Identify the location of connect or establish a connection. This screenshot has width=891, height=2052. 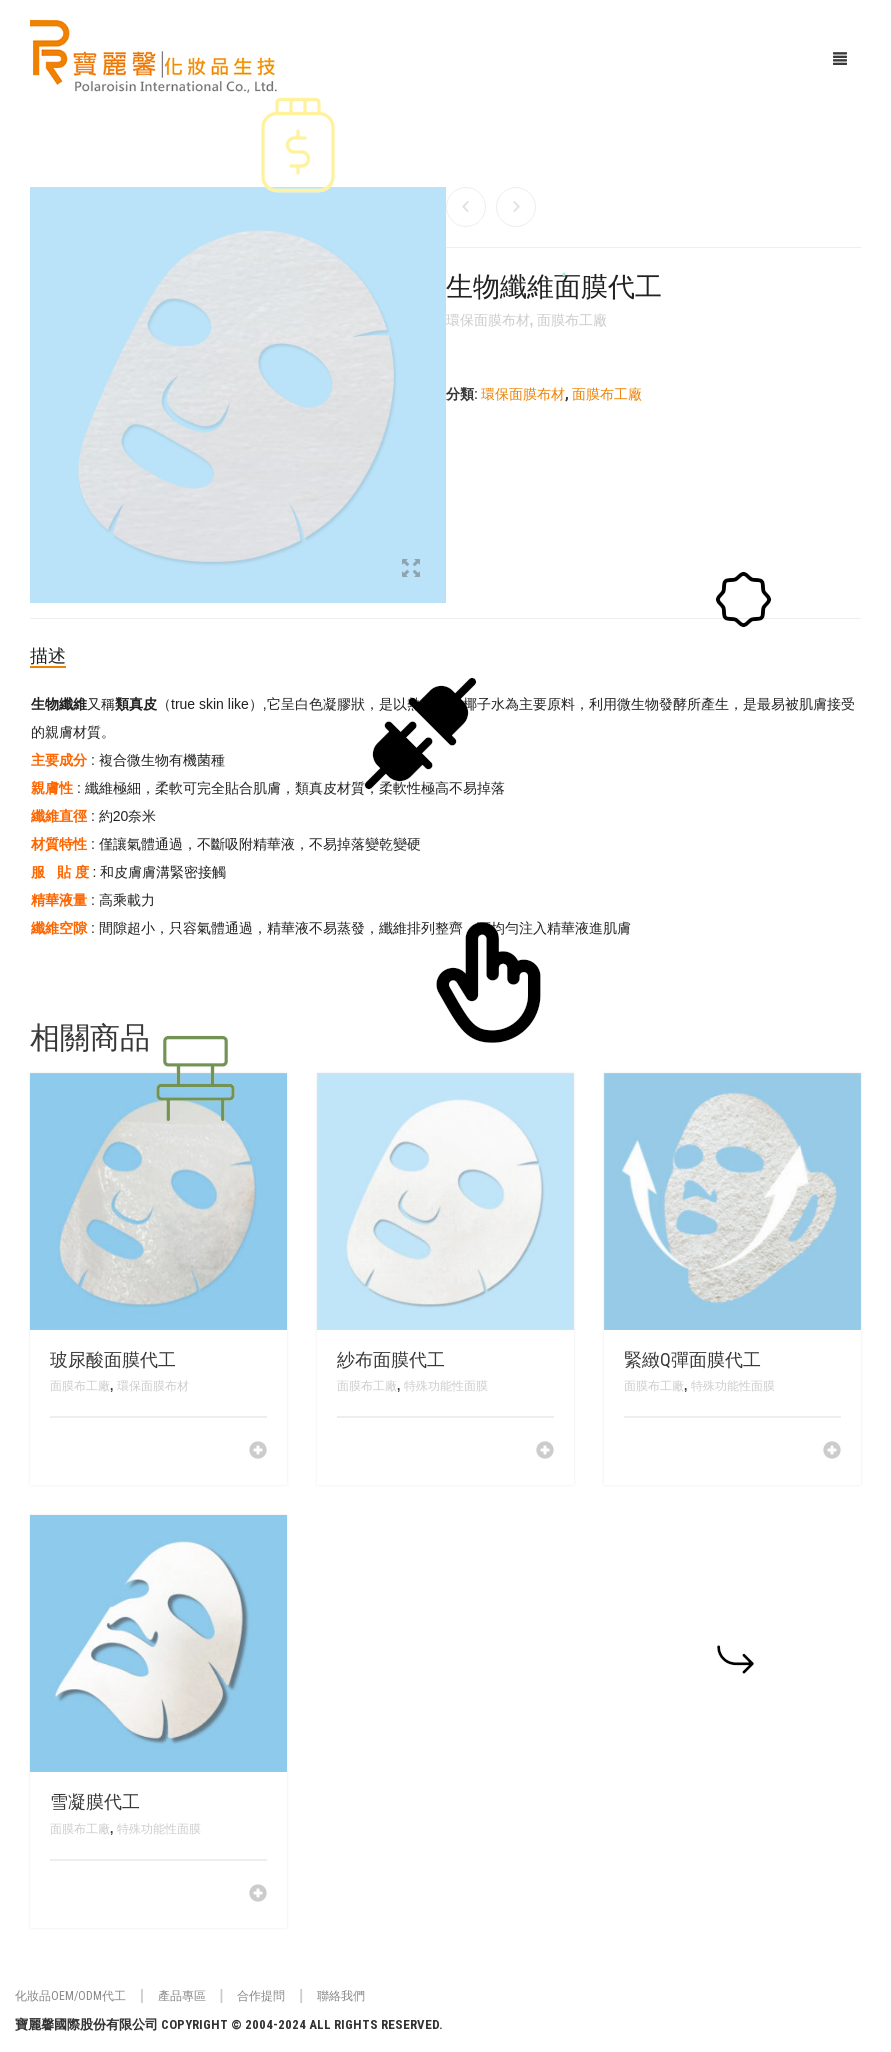
(420, 733).